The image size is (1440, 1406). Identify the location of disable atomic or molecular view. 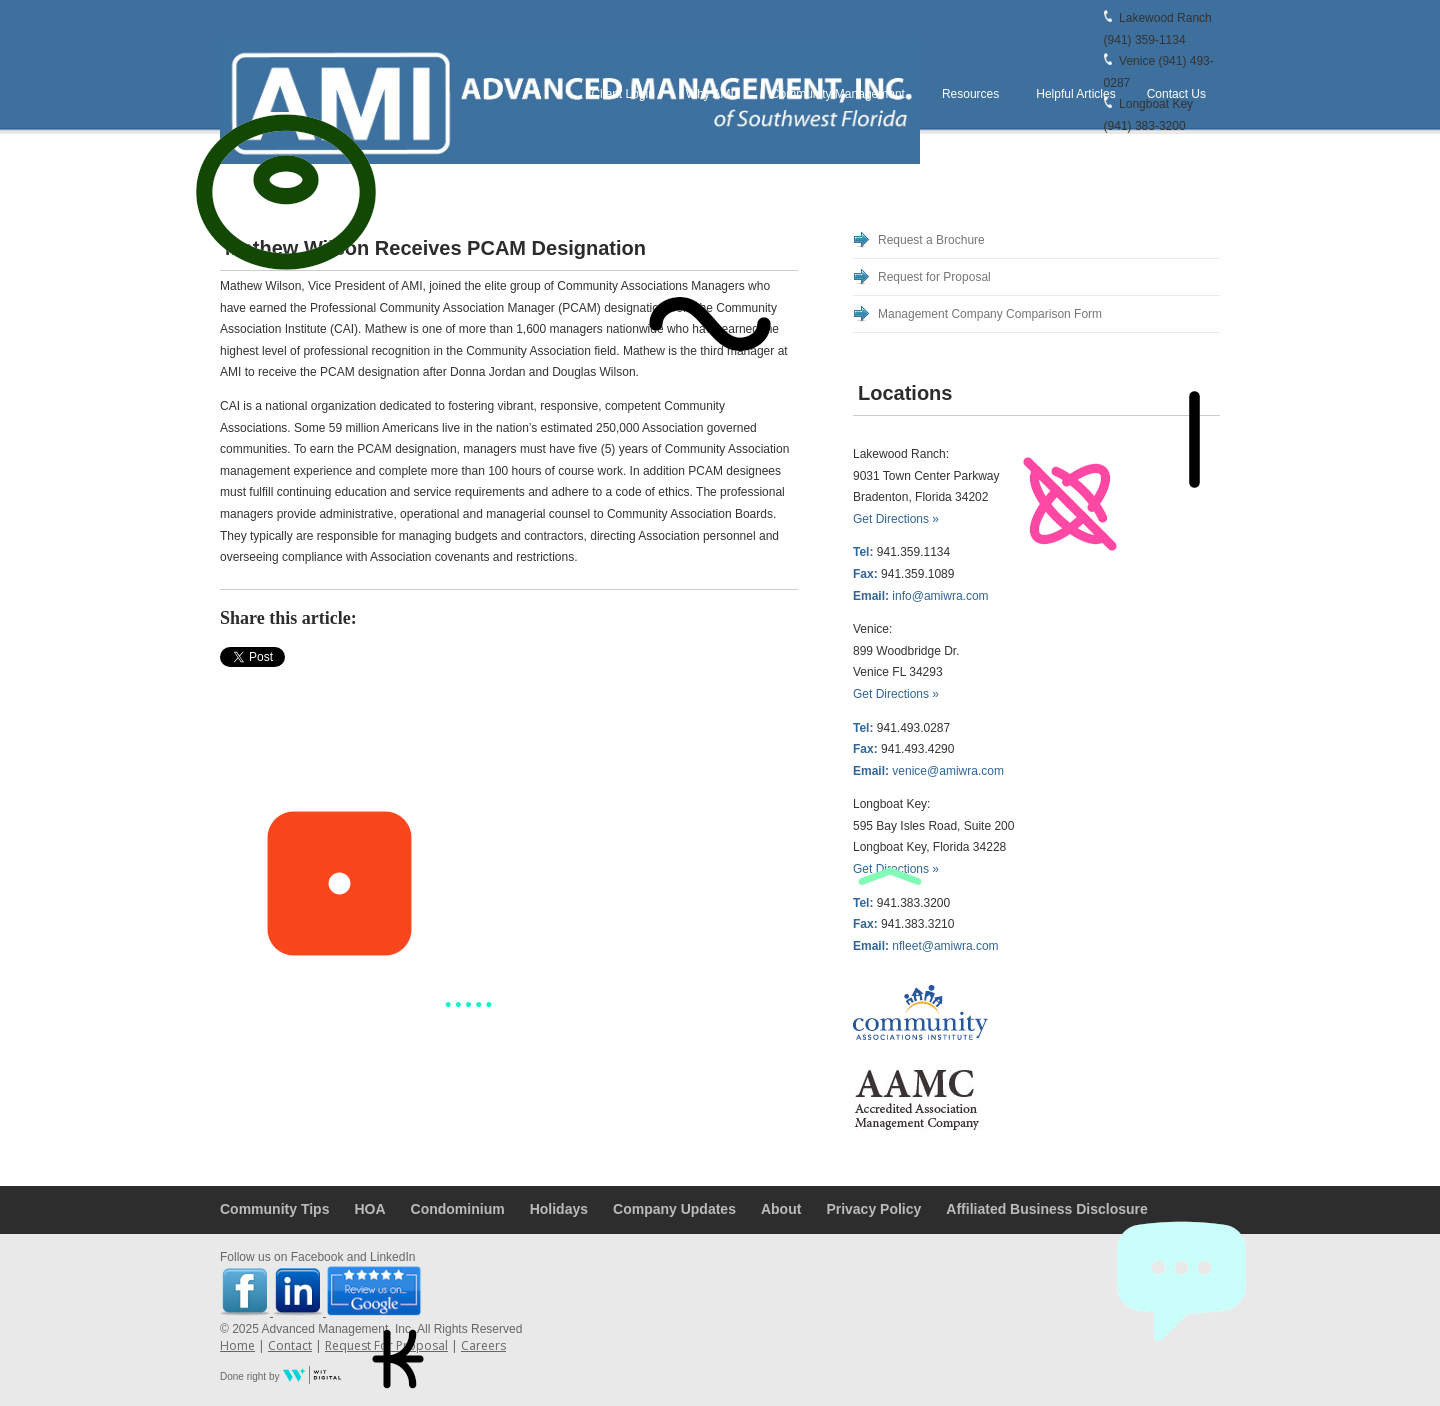
(1070, 504).